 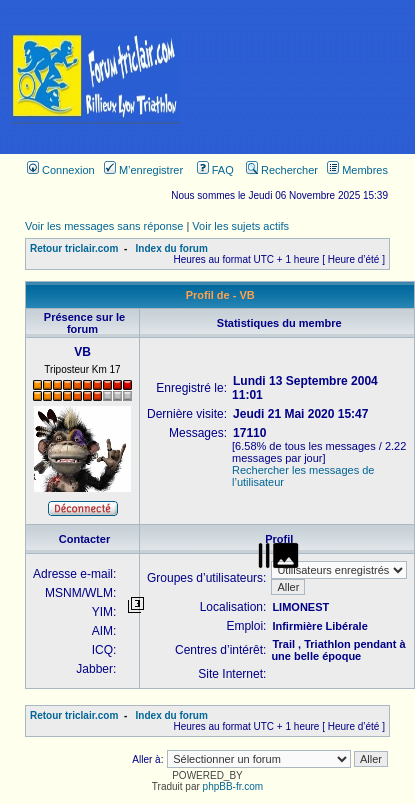 What do you see at coordinates (136, 605) in the screenshot?
I see `apply filter preset 3` at bounding box center [136, 605].